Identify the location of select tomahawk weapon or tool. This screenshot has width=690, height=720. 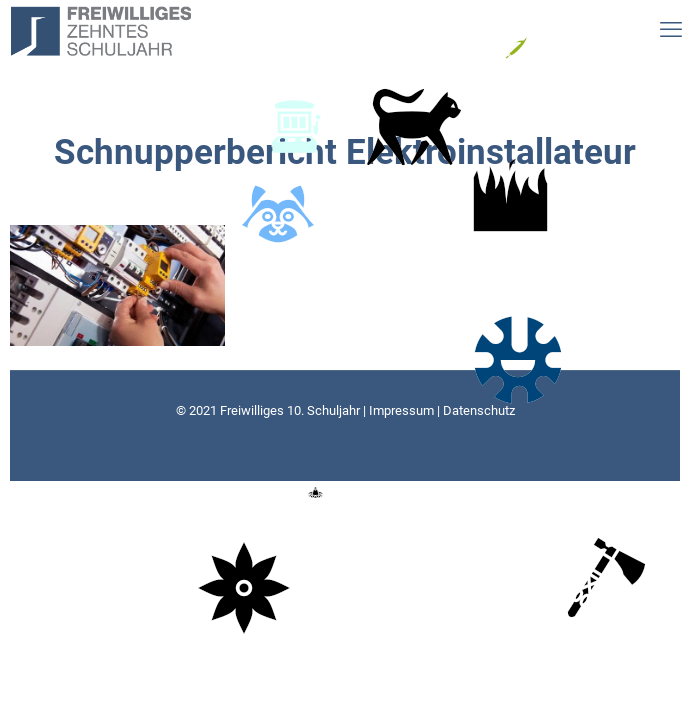
(606, 577).